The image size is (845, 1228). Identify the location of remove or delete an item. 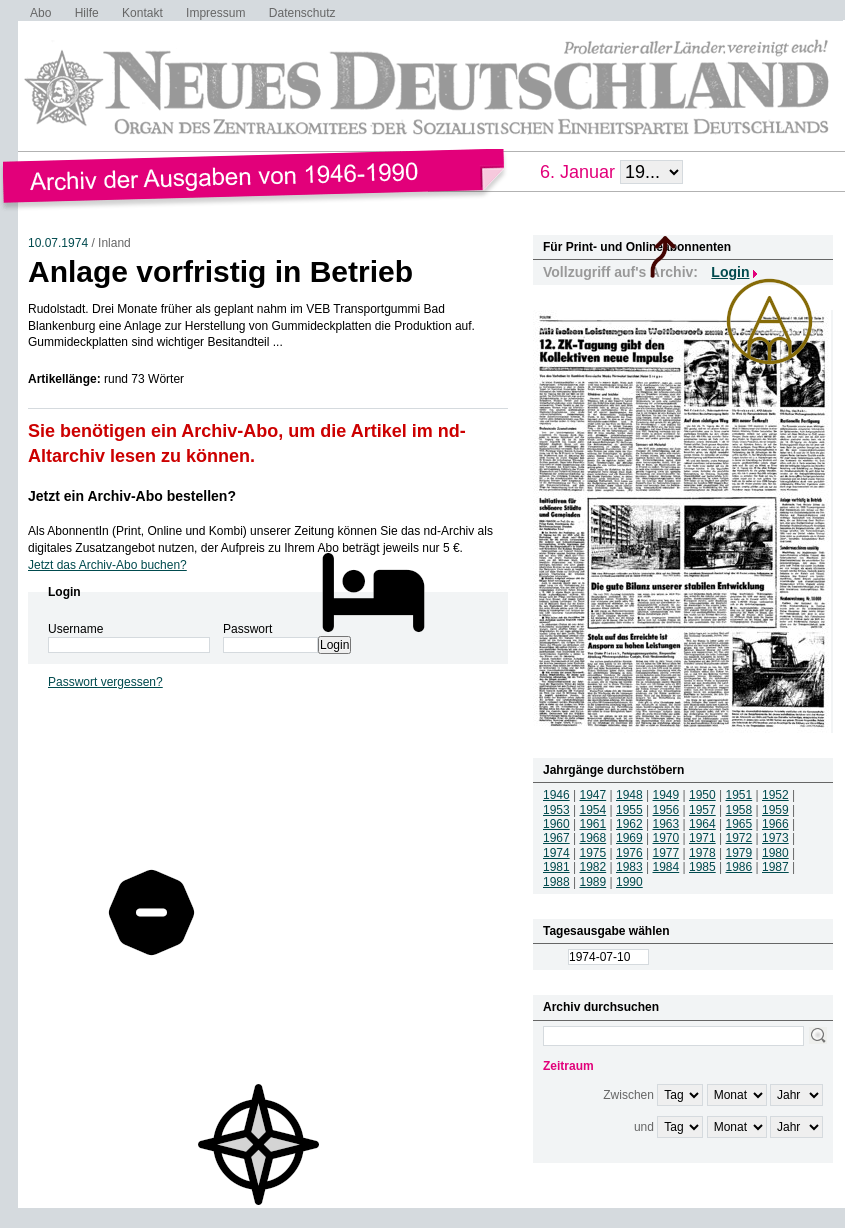
(151, 912).